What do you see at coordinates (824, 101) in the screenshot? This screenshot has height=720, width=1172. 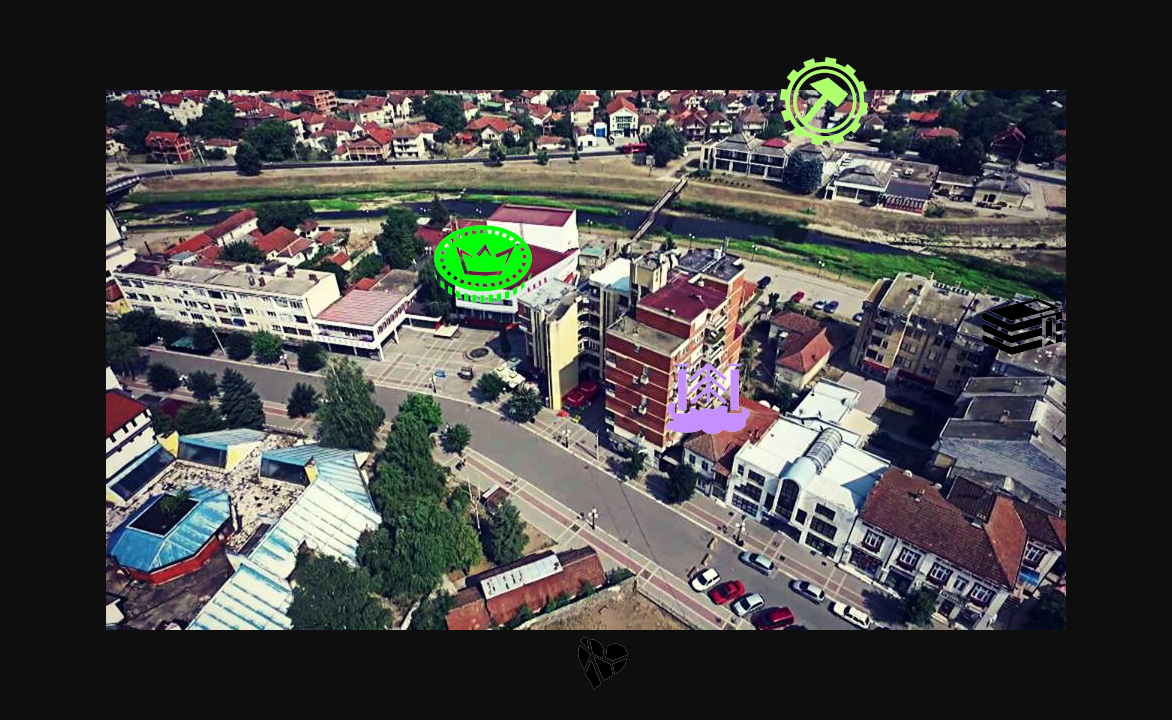 I see `access crafting or workshop settings` at bounding box center [824, 101].